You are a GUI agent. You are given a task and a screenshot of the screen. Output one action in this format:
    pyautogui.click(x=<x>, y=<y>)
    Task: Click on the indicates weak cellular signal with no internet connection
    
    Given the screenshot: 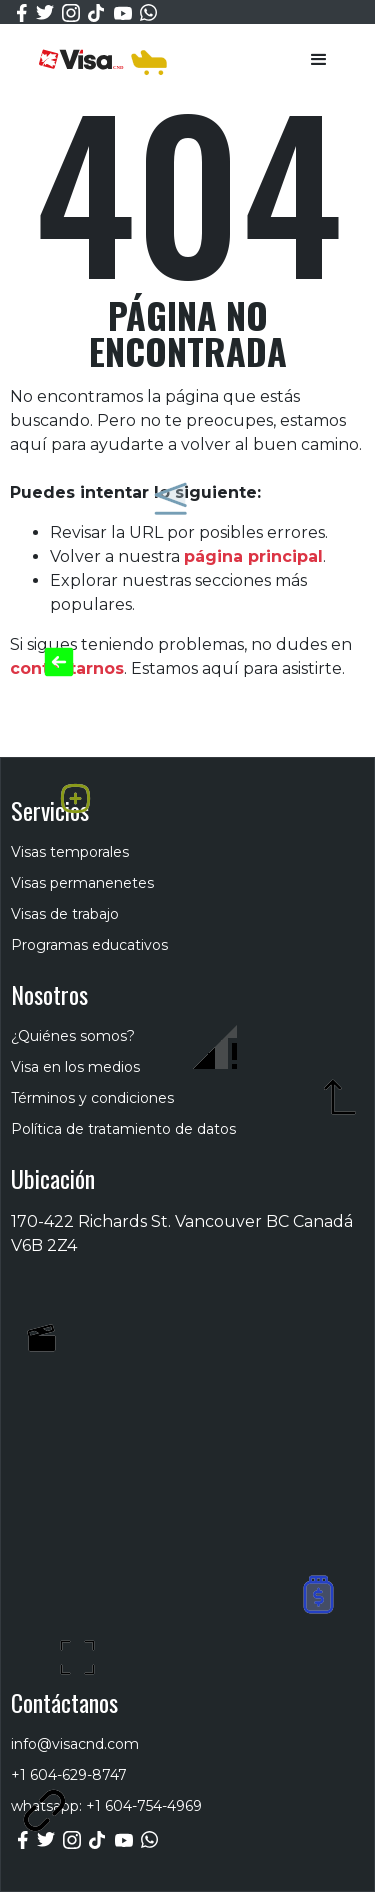 What is the action you would take?
    pyautogui.click(x=215, y=1047)
    